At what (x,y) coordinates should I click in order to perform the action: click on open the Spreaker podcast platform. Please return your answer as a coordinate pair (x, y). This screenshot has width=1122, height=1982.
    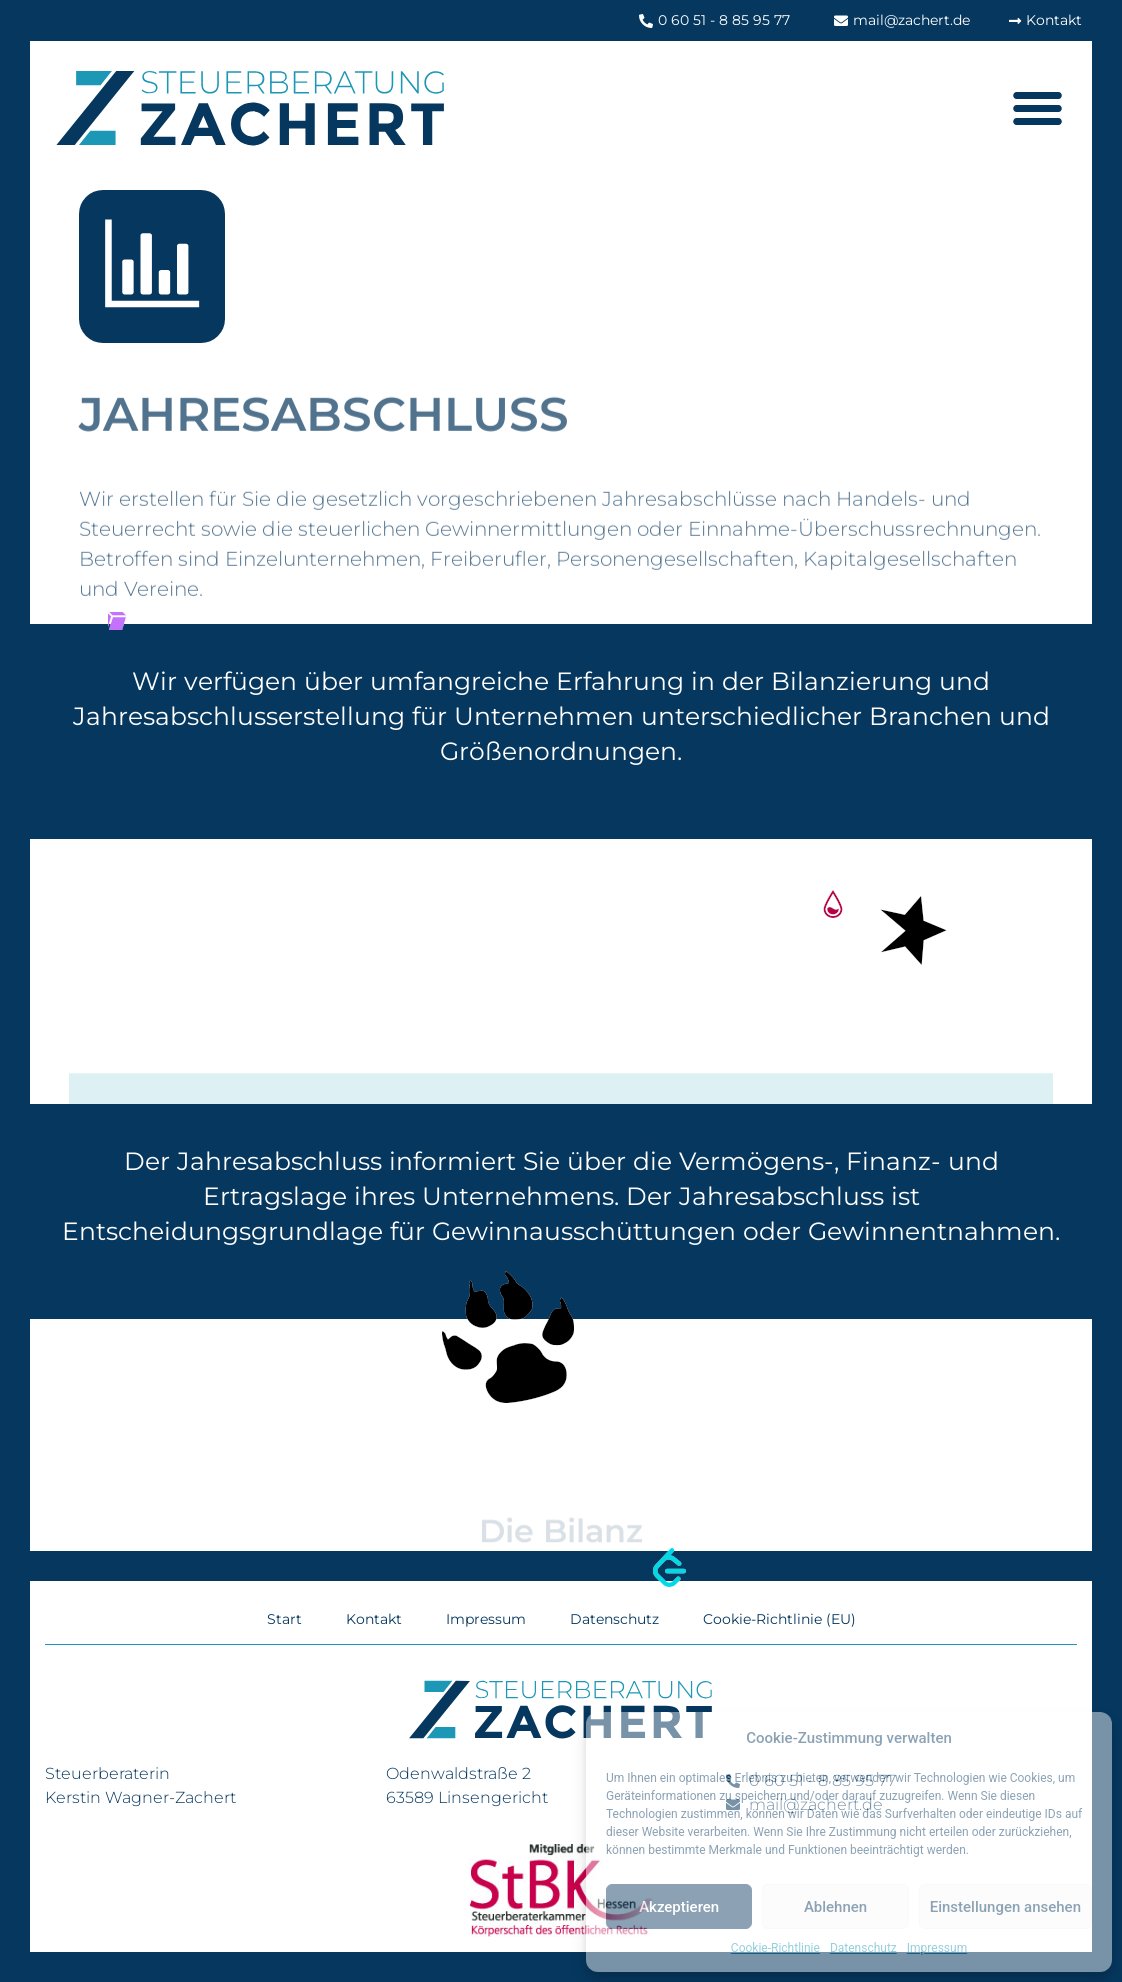
    Looking at the image, I should click on (913, 930).